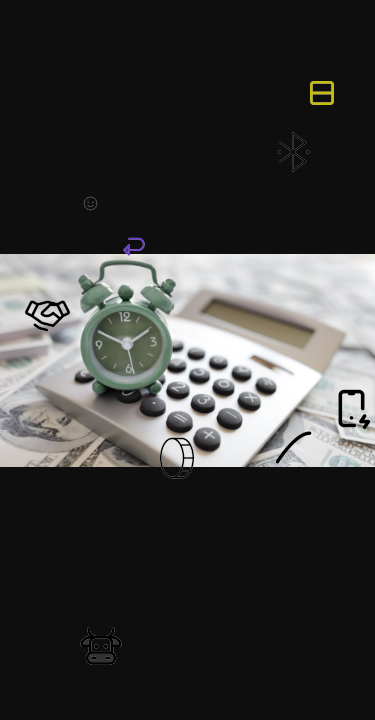 This screenshot has height=720, width=375. What do you see at coordinates (293, 152) in the screenshot?
I see `indicates an active bluetooth connection` at bounding box center [293, 152].